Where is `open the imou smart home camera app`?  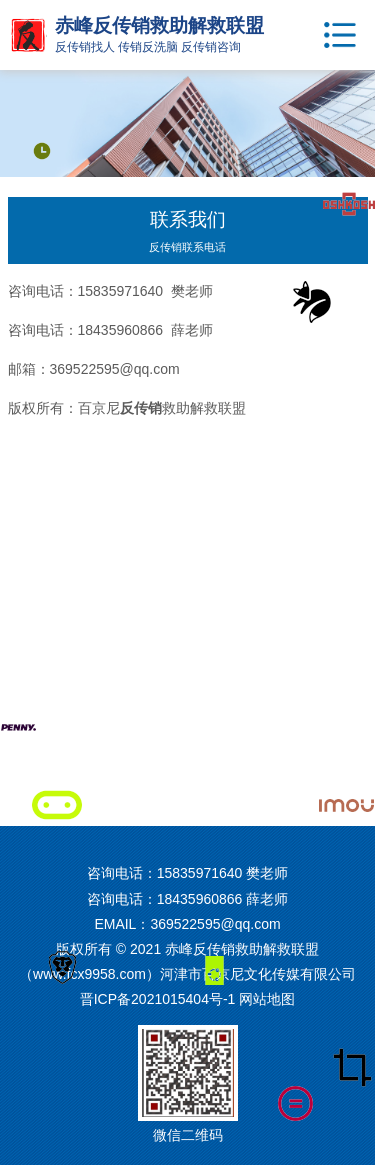
open the imou smart home camera app is located at coordinates (346, 805).